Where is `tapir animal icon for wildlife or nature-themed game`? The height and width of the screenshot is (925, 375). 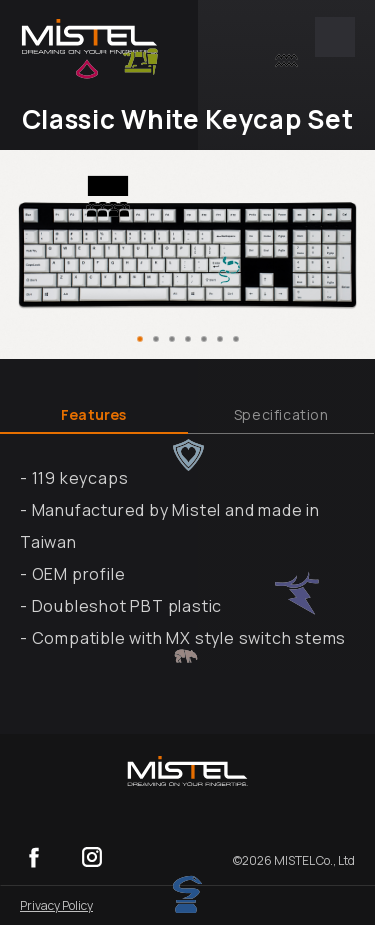 tapir animal icon for wildlife or nature-themed game is located at coordinates (186, 656).